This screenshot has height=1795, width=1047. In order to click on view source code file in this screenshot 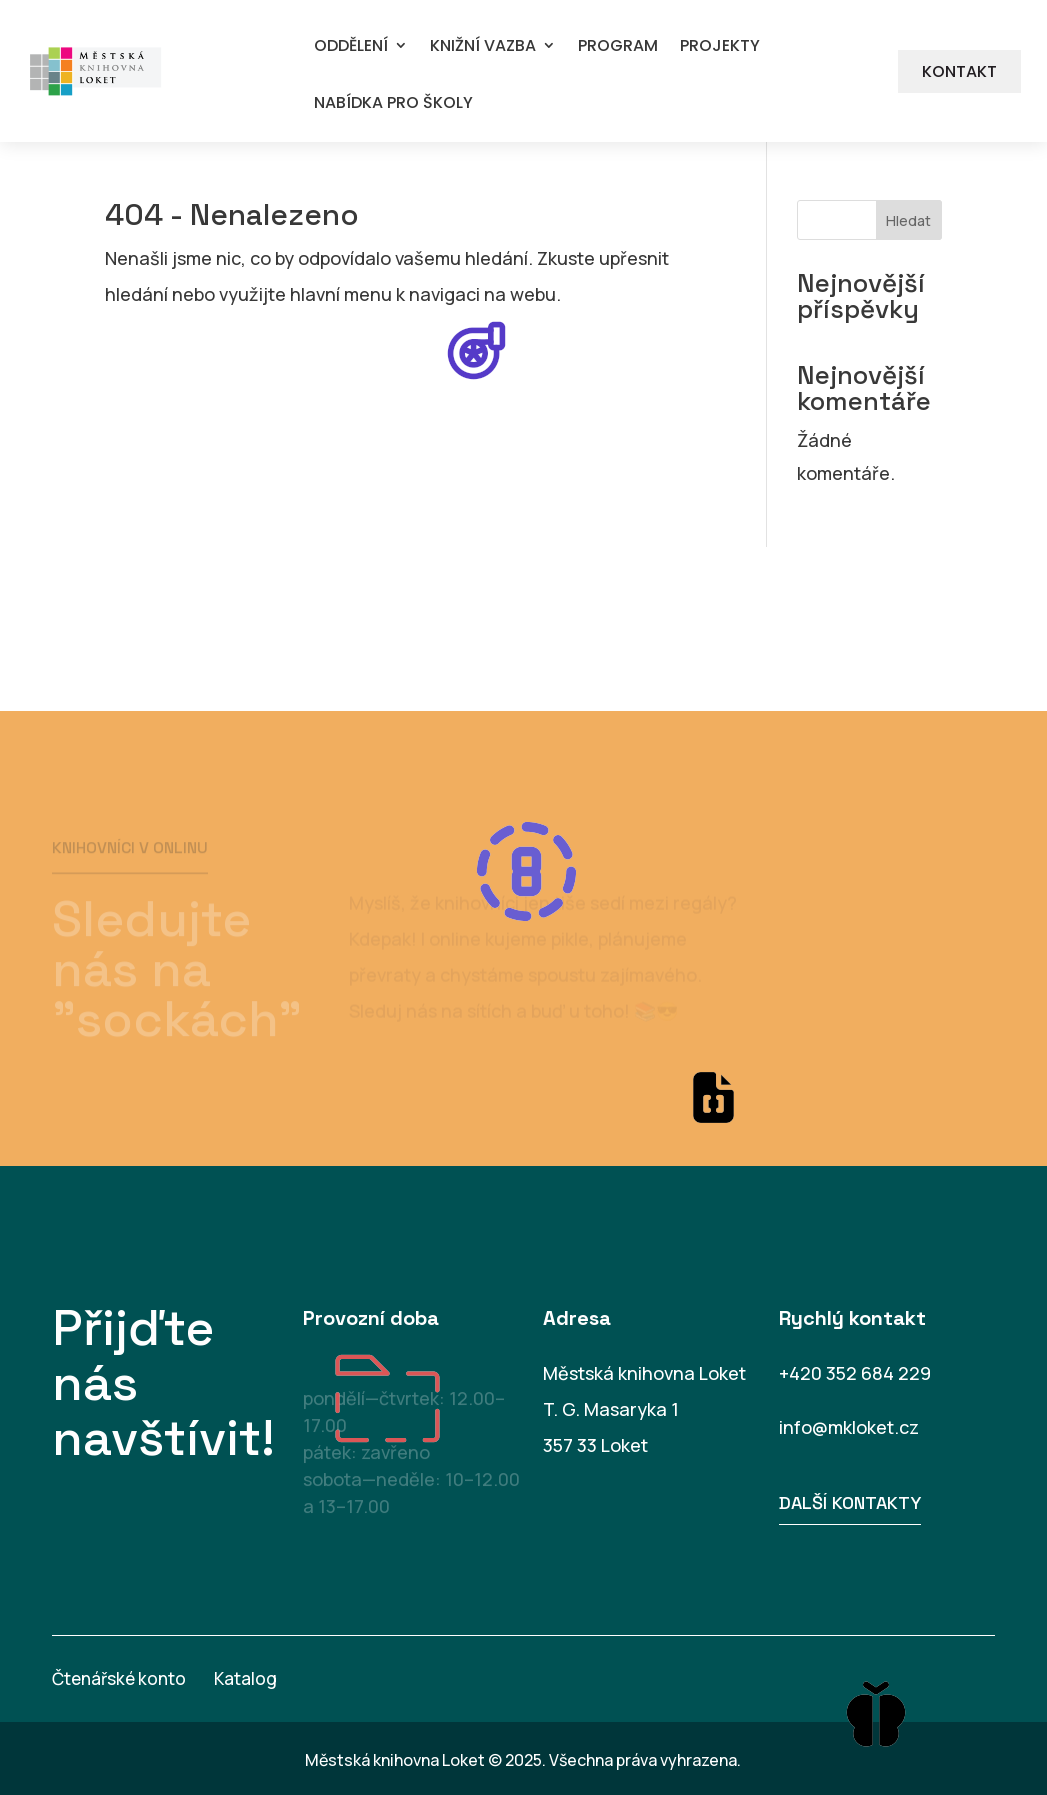, I will do `click(713, 1097)`.